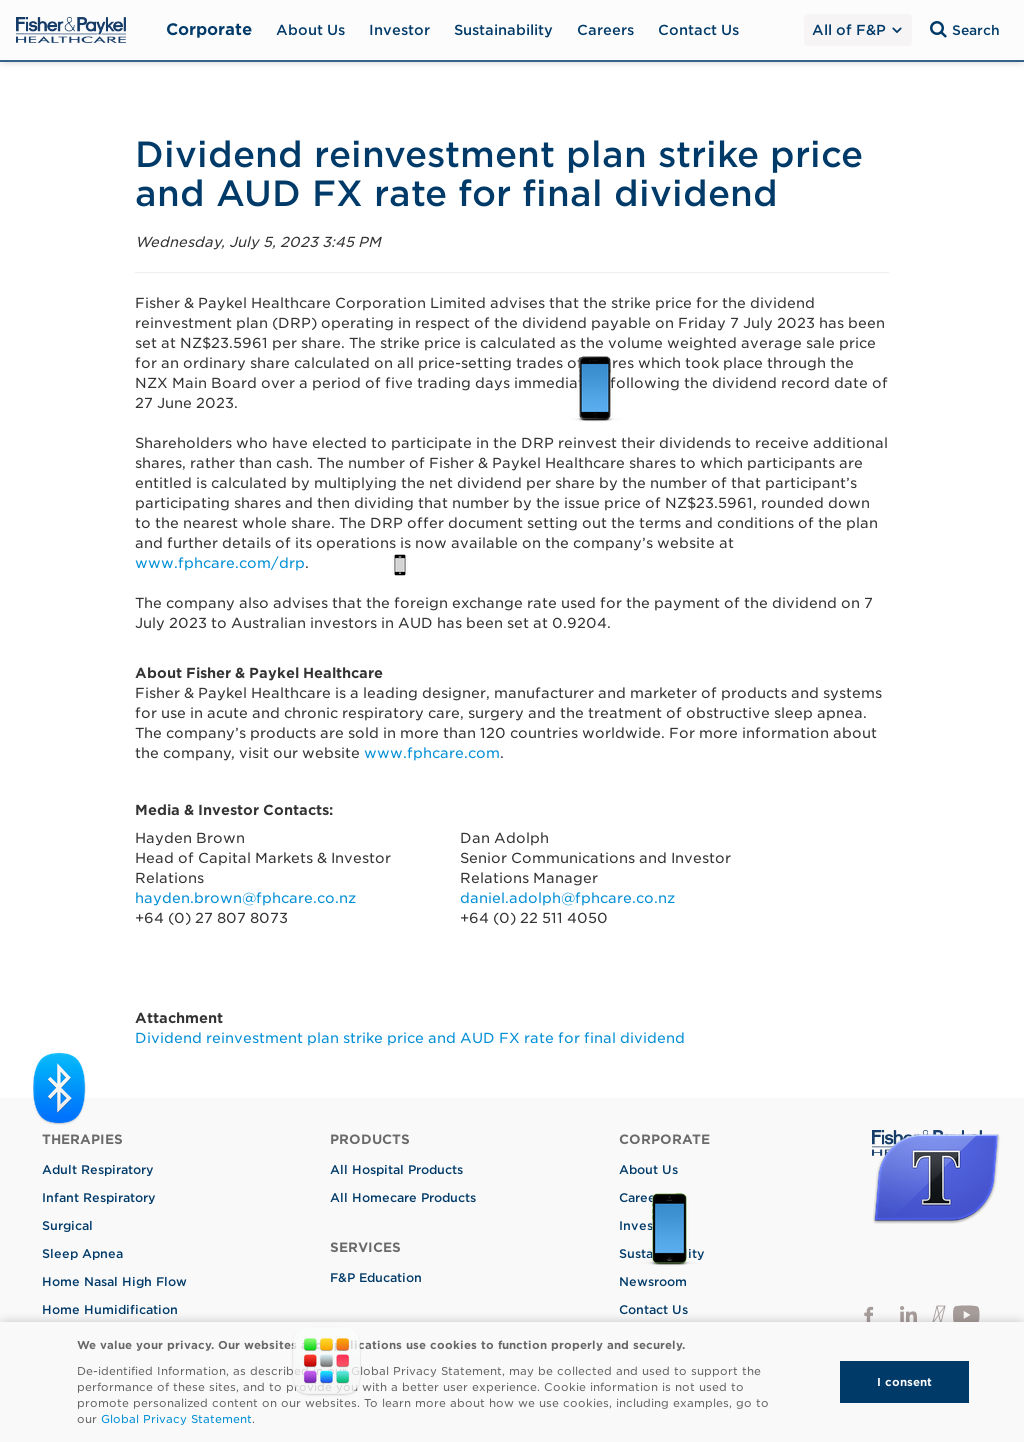 Image resolution: width=1024 pixels, height=1442 pixels. Describe the element at coordinates (60, 1088) in the screenshot. I see `manage bluetooth connections and devices` at that location.